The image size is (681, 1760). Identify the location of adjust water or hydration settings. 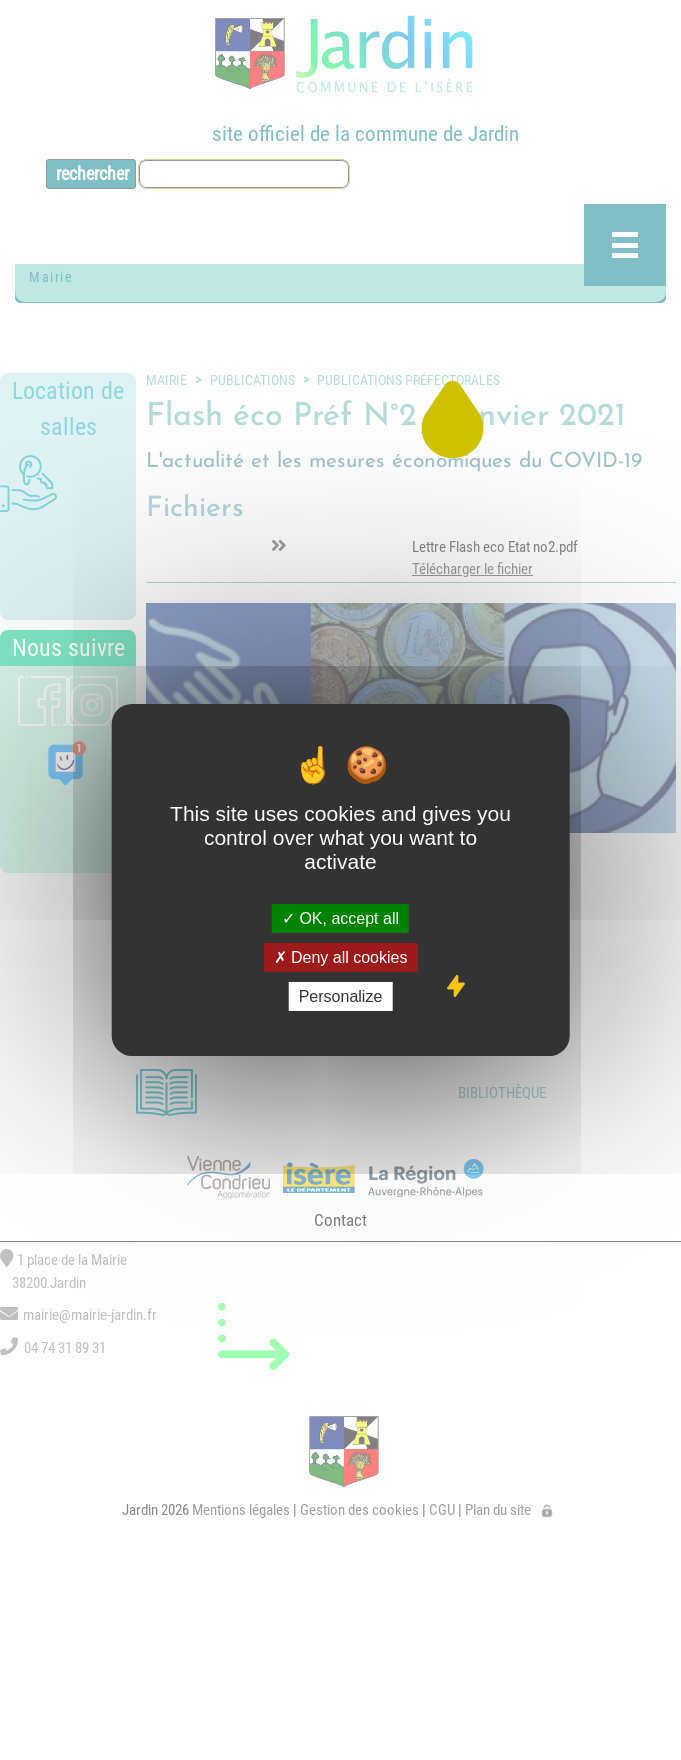
(452, 419).